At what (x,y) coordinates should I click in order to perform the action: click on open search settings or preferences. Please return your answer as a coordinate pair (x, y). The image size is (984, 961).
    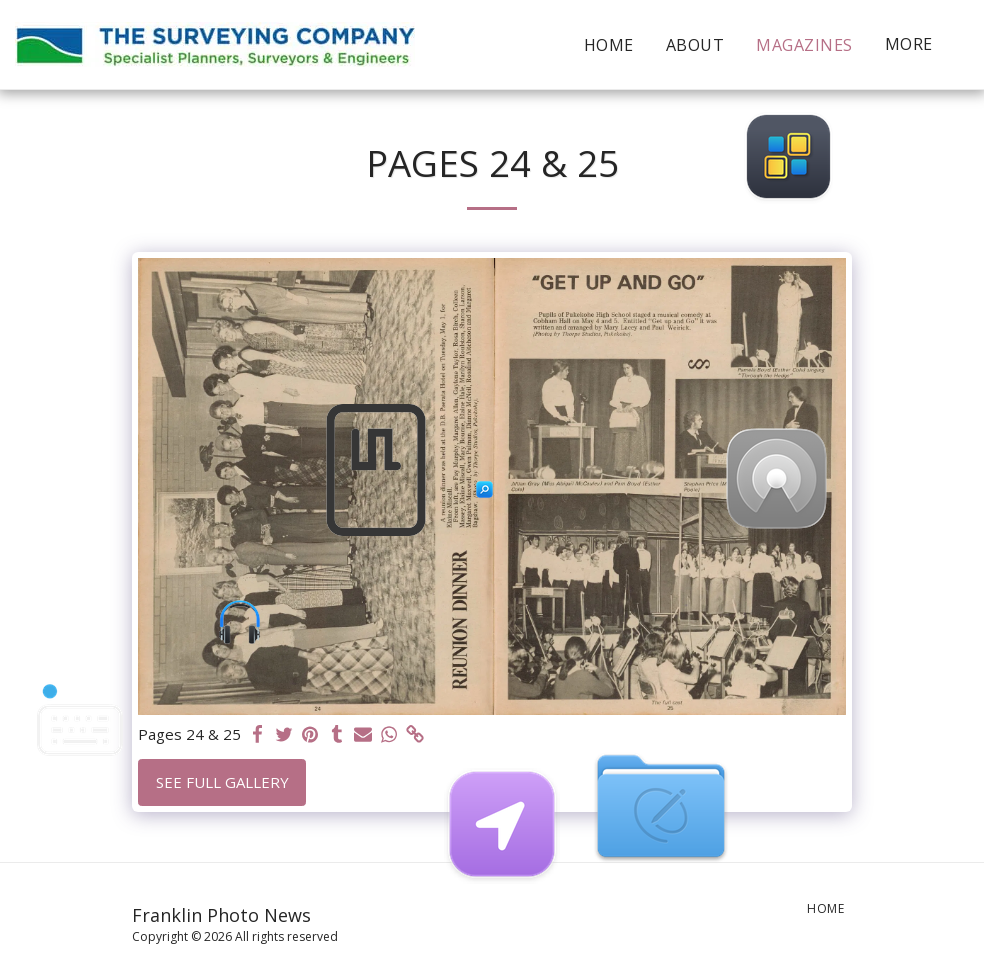
    Looking at the image, I should click on (484, 489).